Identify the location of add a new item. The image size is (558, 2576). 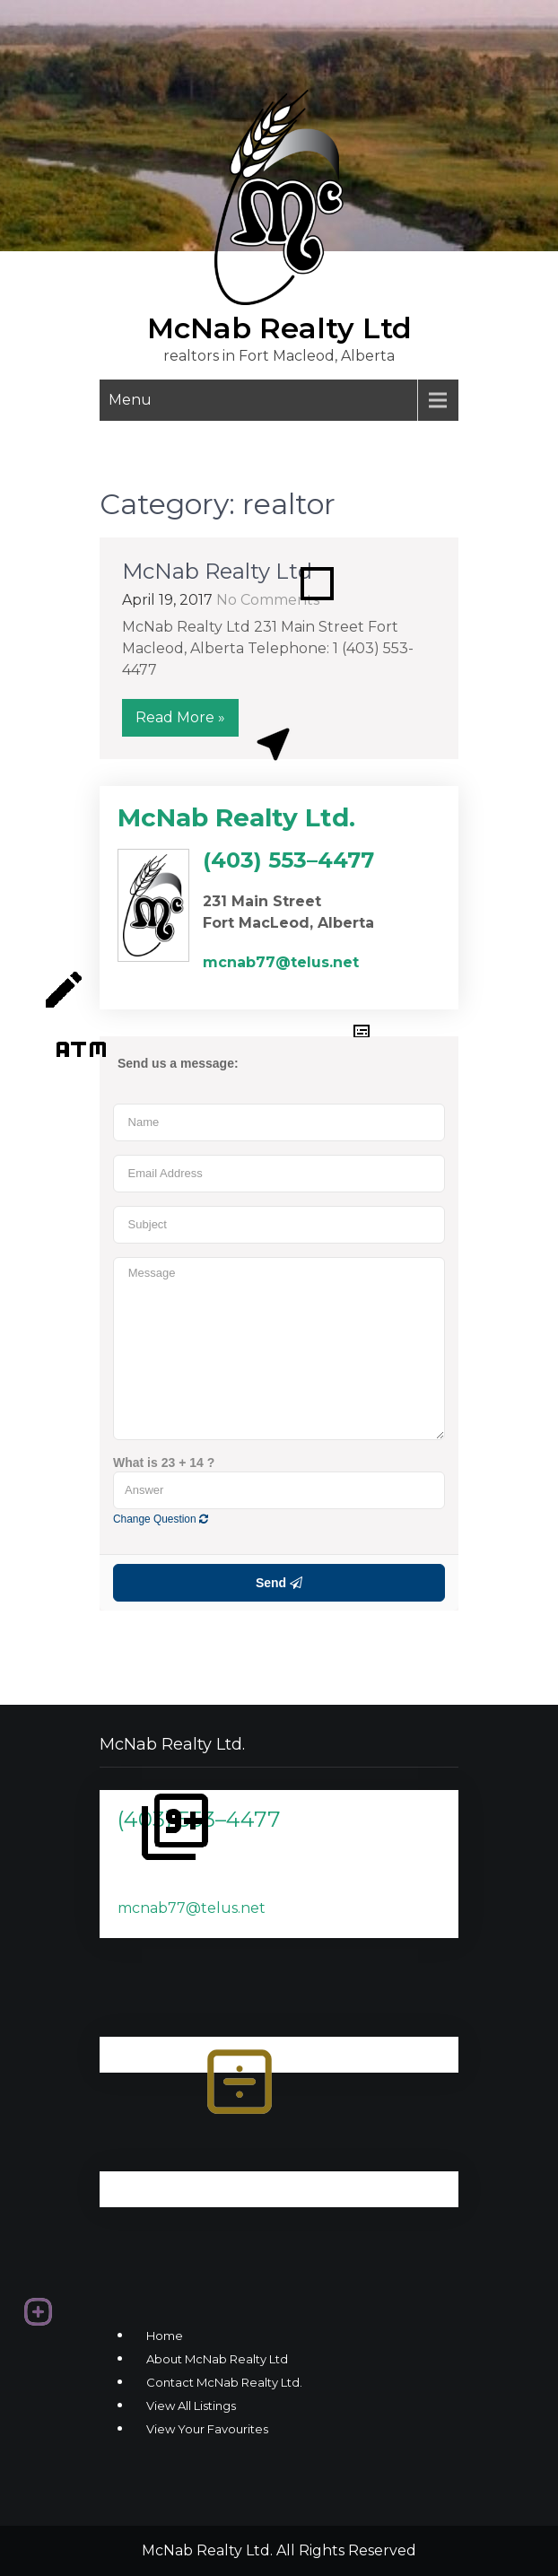
(38, 2311).